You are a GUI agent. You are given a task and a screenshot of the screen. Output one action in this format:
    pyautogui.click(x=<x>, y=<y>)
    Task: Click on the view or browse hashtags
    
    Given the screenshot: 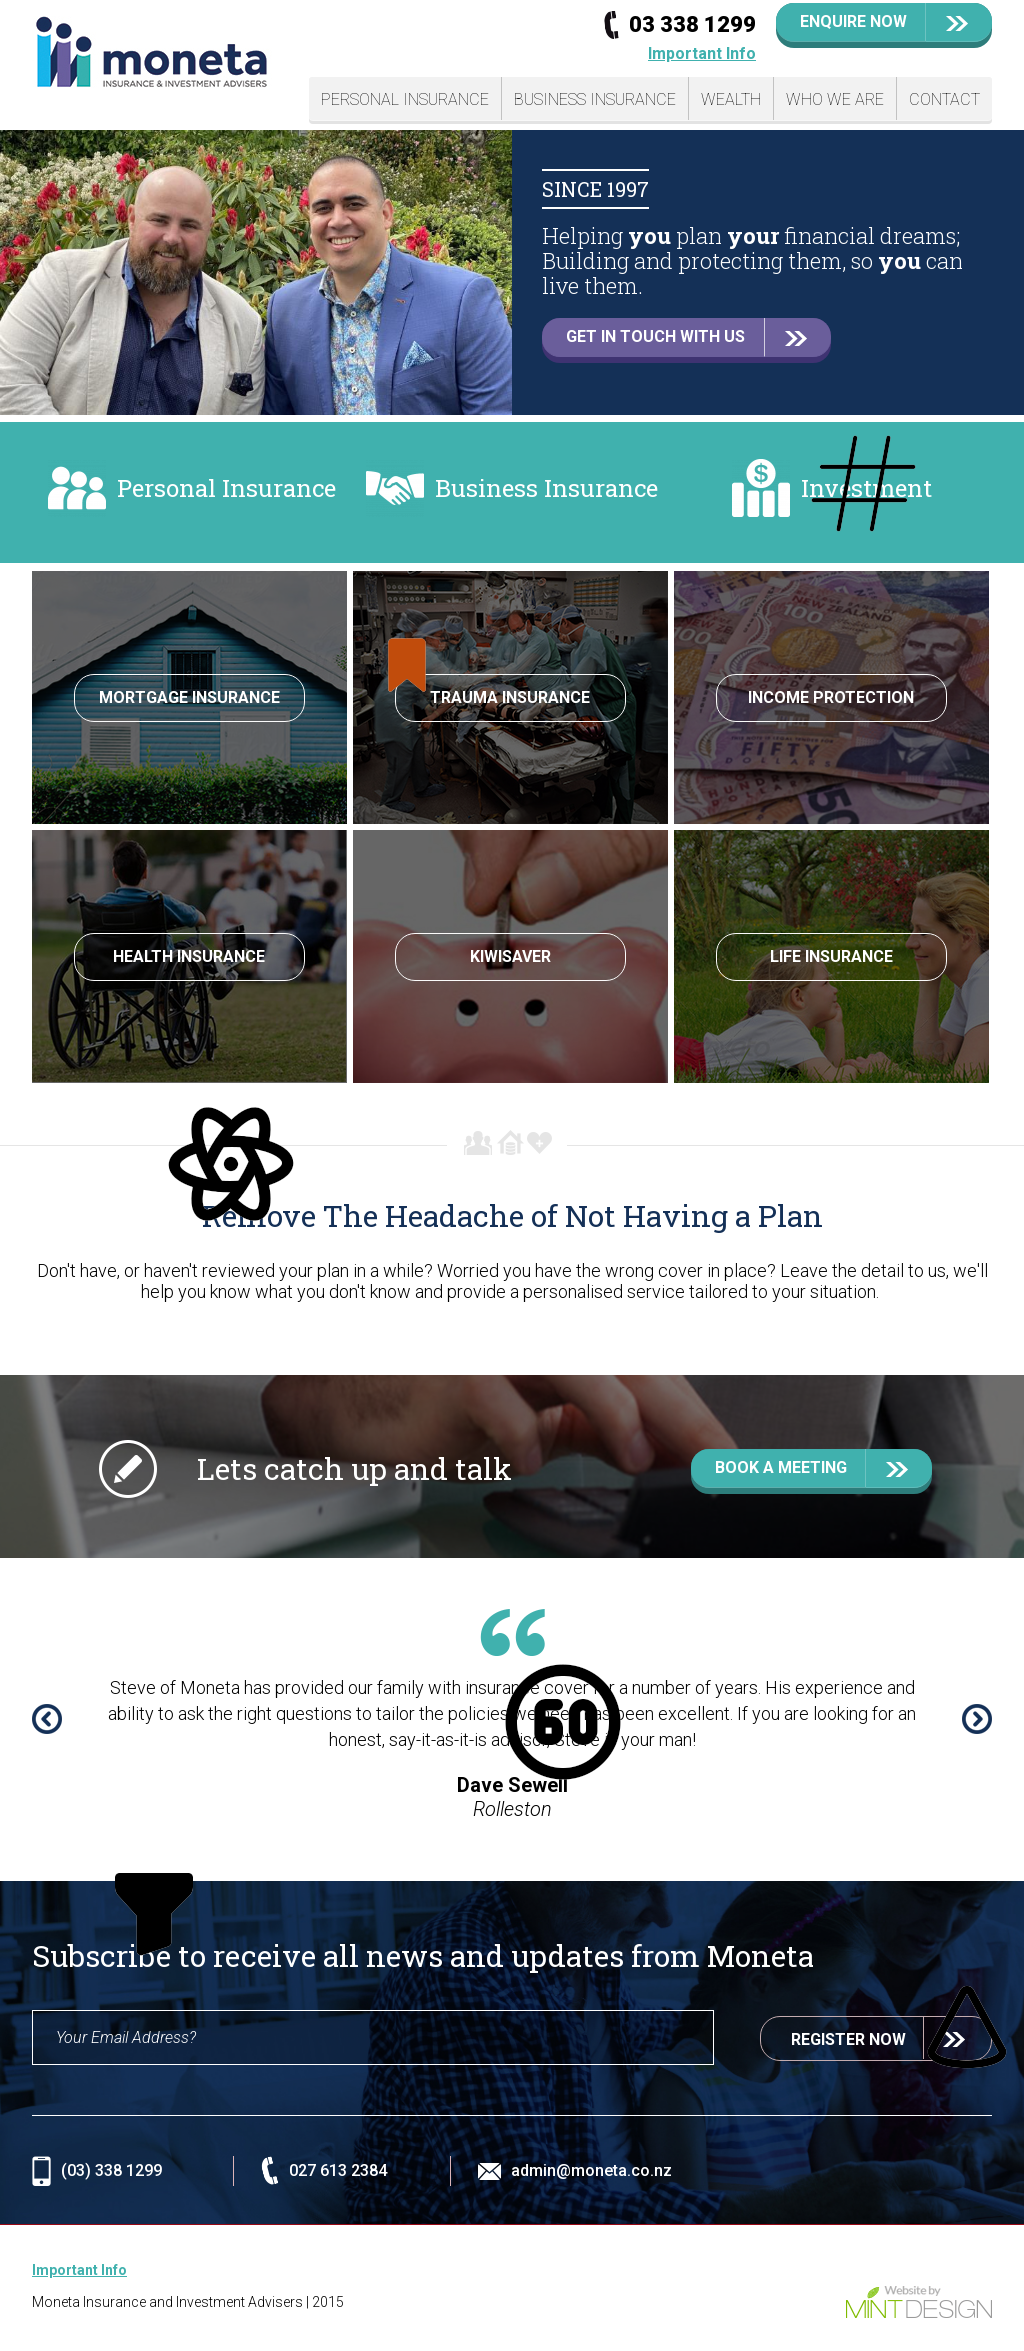 What is the action you would take?
    pyautogui.click(x=863, y=483)
    